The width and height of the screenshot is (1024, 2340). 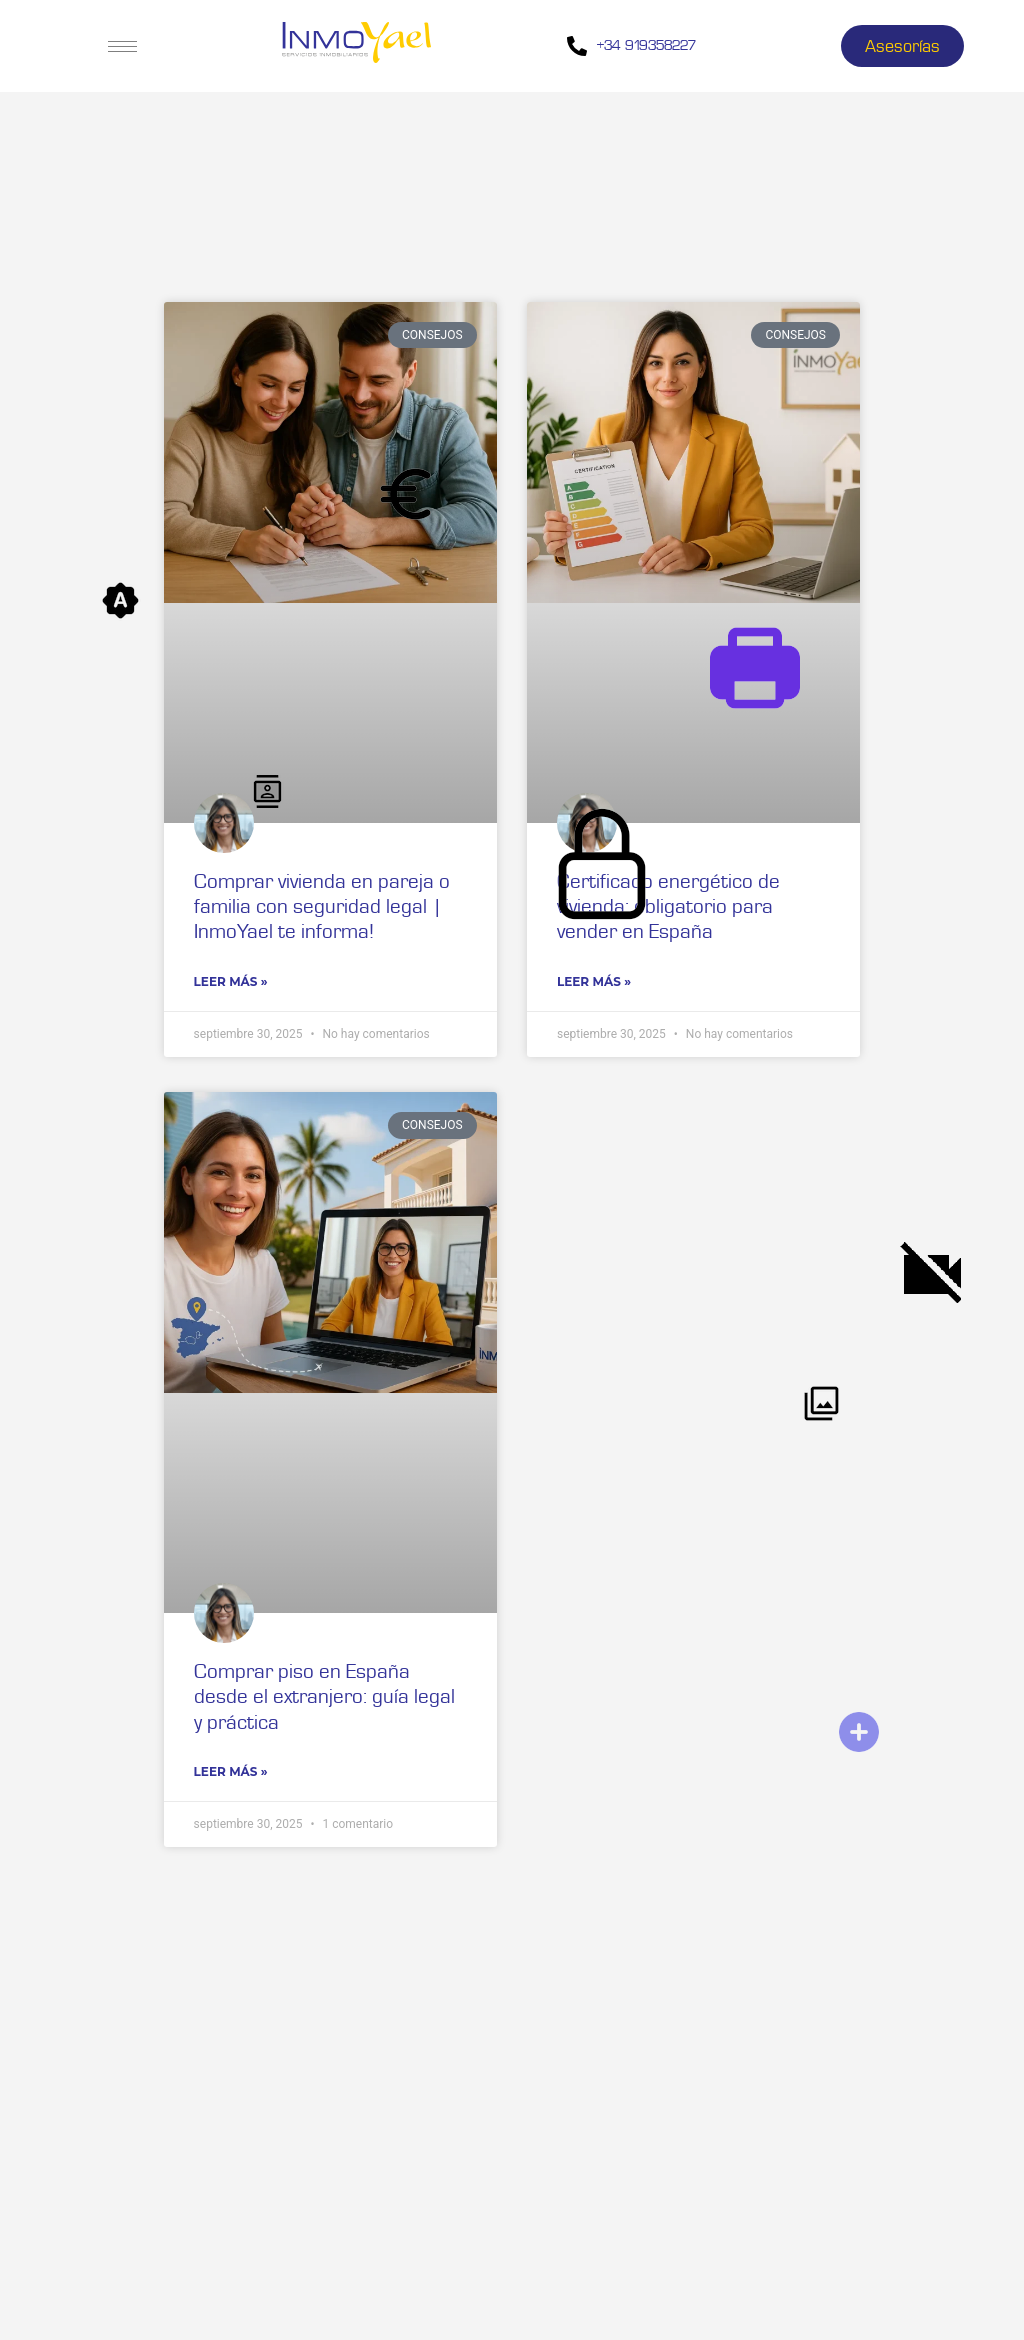 I want to click on print the current document, so click(x=755, y=668).